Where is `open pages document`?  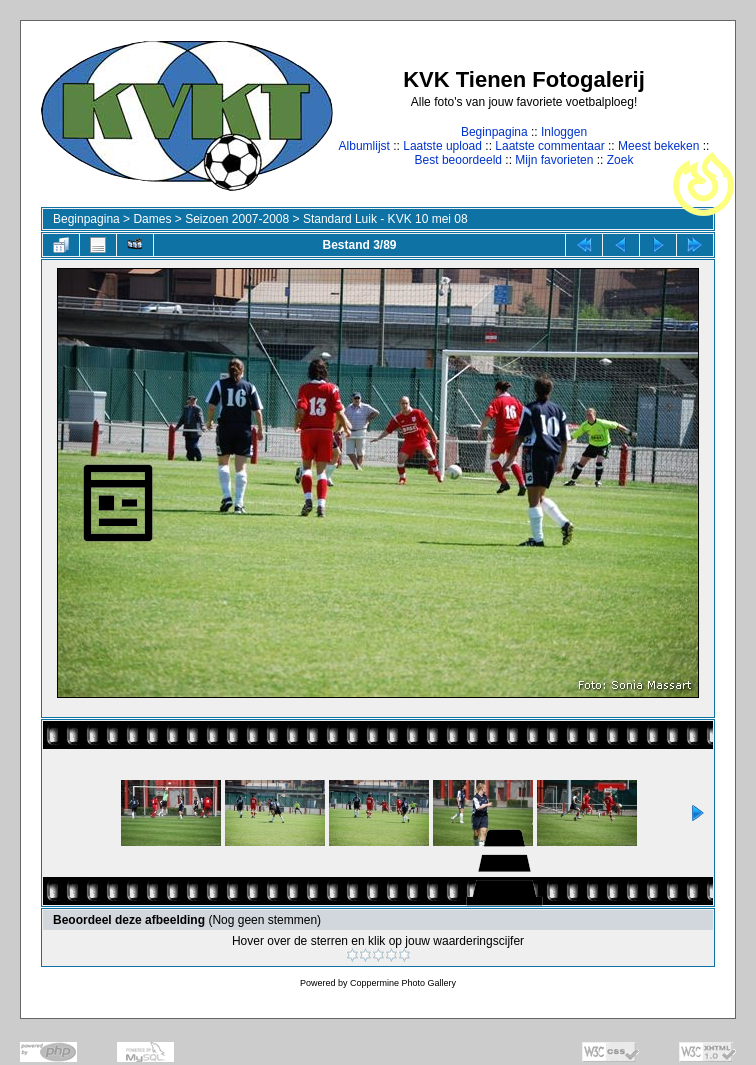
open pages document is located at coordinates (118, 503).